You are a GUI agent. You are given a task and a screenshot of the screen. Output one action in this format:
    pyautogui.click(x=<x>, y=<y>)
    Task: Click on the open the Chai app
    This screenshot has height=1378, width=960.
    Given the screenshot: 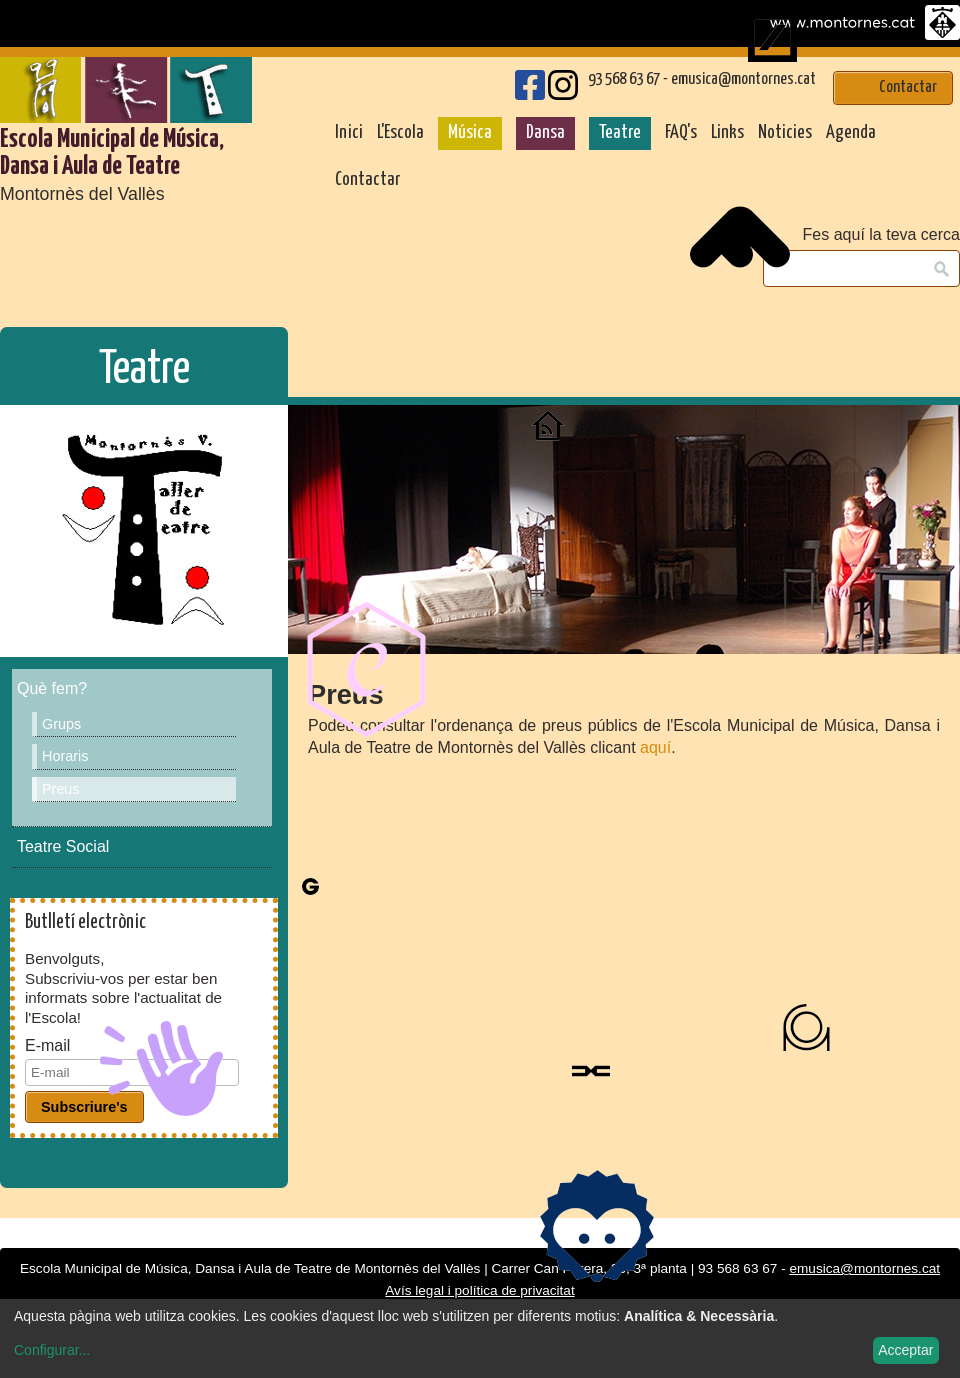 What is the action you would take?
    pyautogui.click(x=366, y=669)
    